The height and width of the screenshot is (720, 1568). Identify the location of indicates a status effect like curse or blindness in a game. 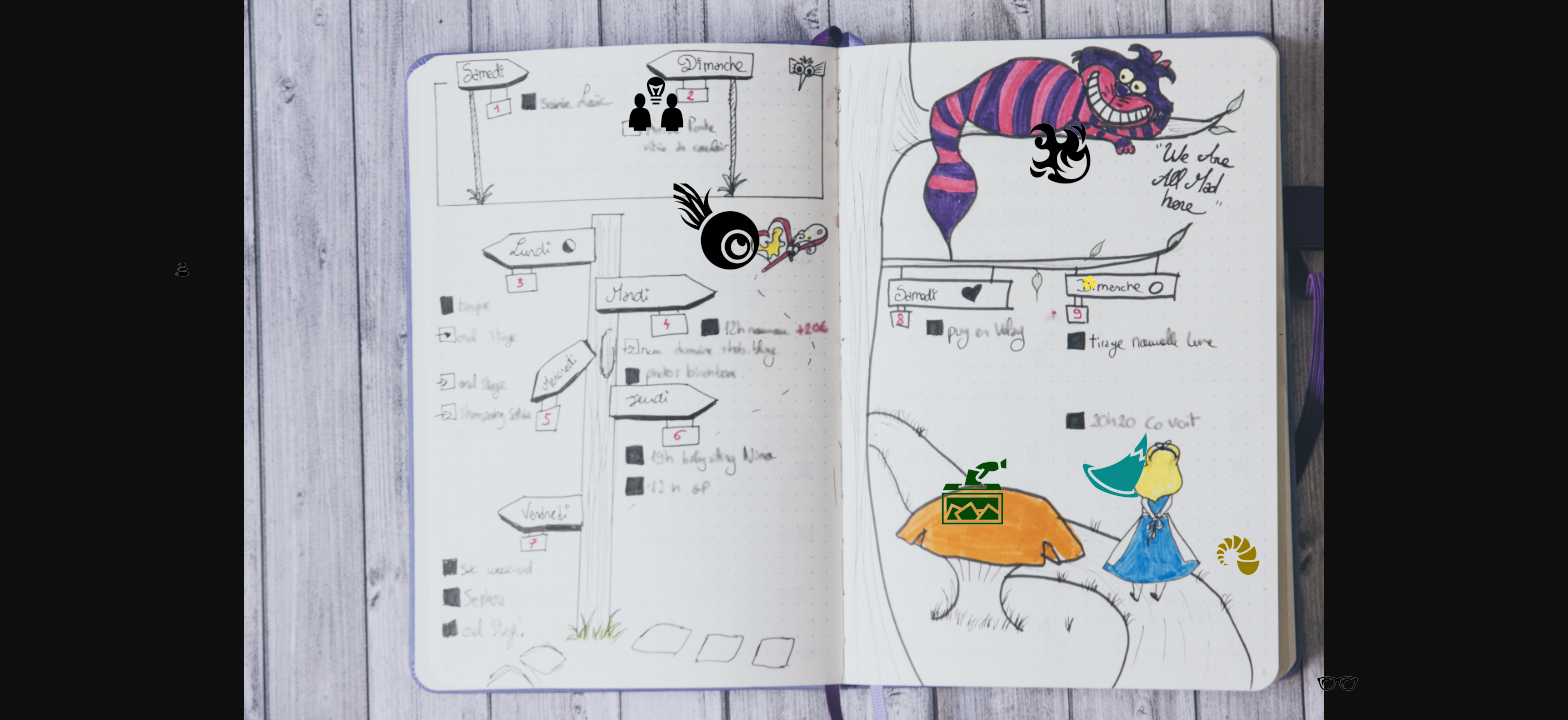
(715, 226).